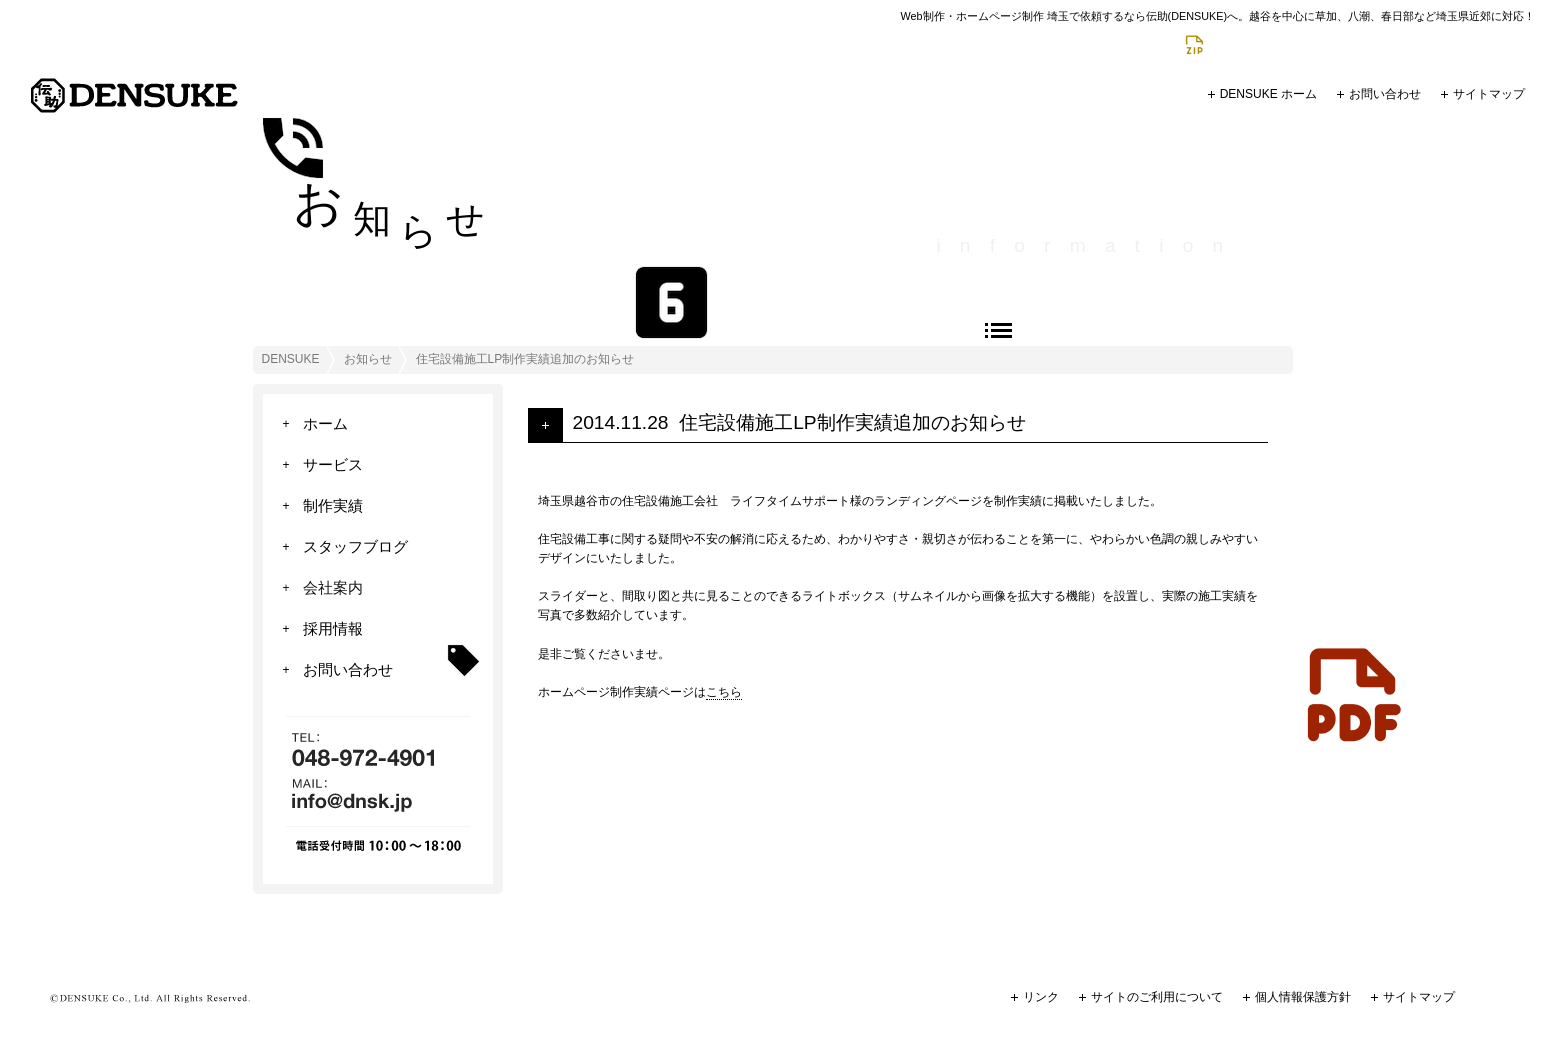 The image size is (1545, 1040). Describe the element at coordinates (998, 330) in the screenshot. I see `view items in list format` at that location.